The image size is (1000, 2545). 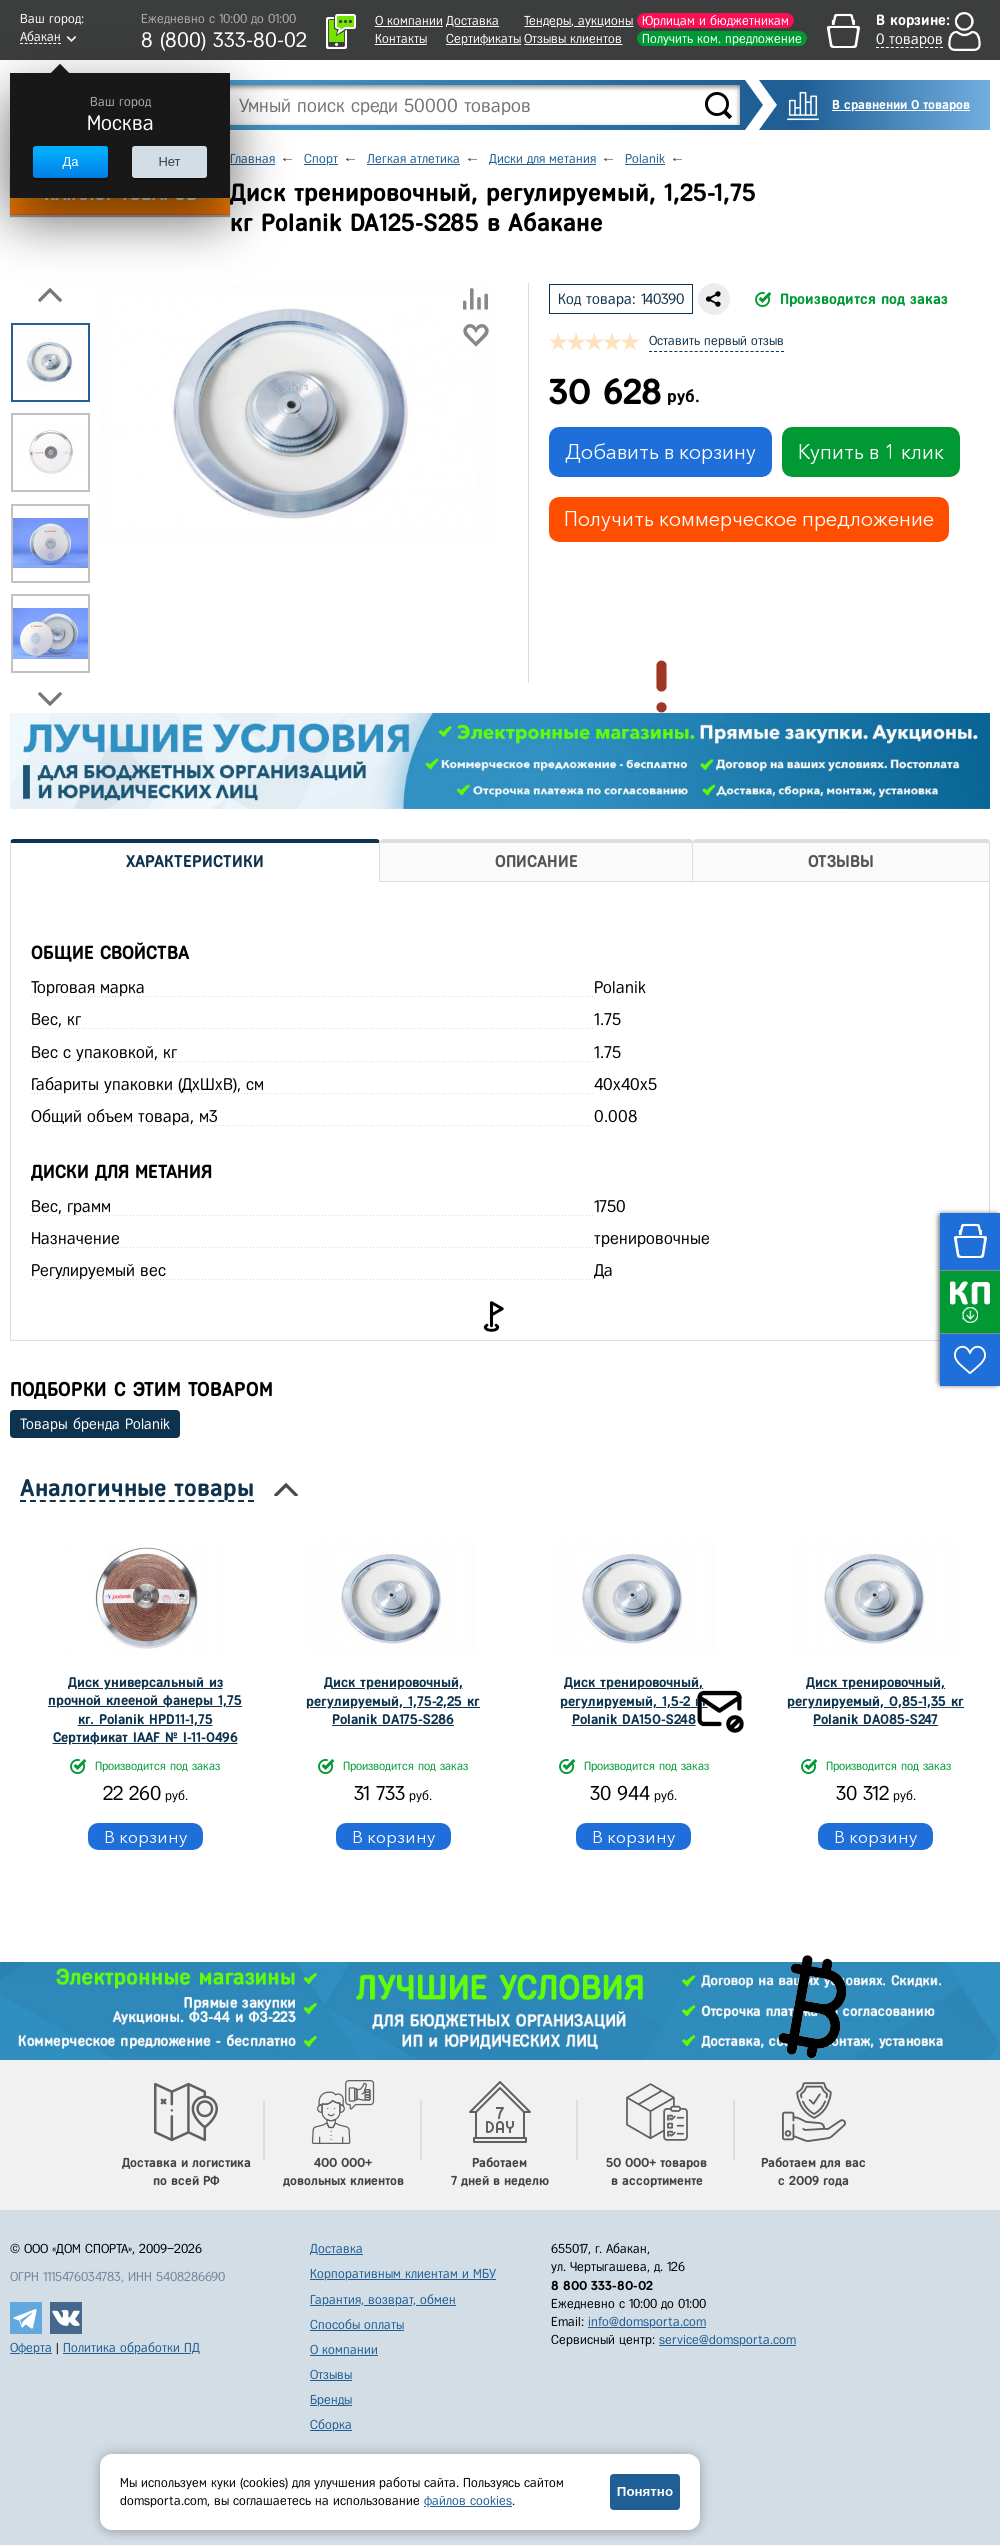 I want to click on indicates a warning or alert requiring attention, so click(x=661, y=686).